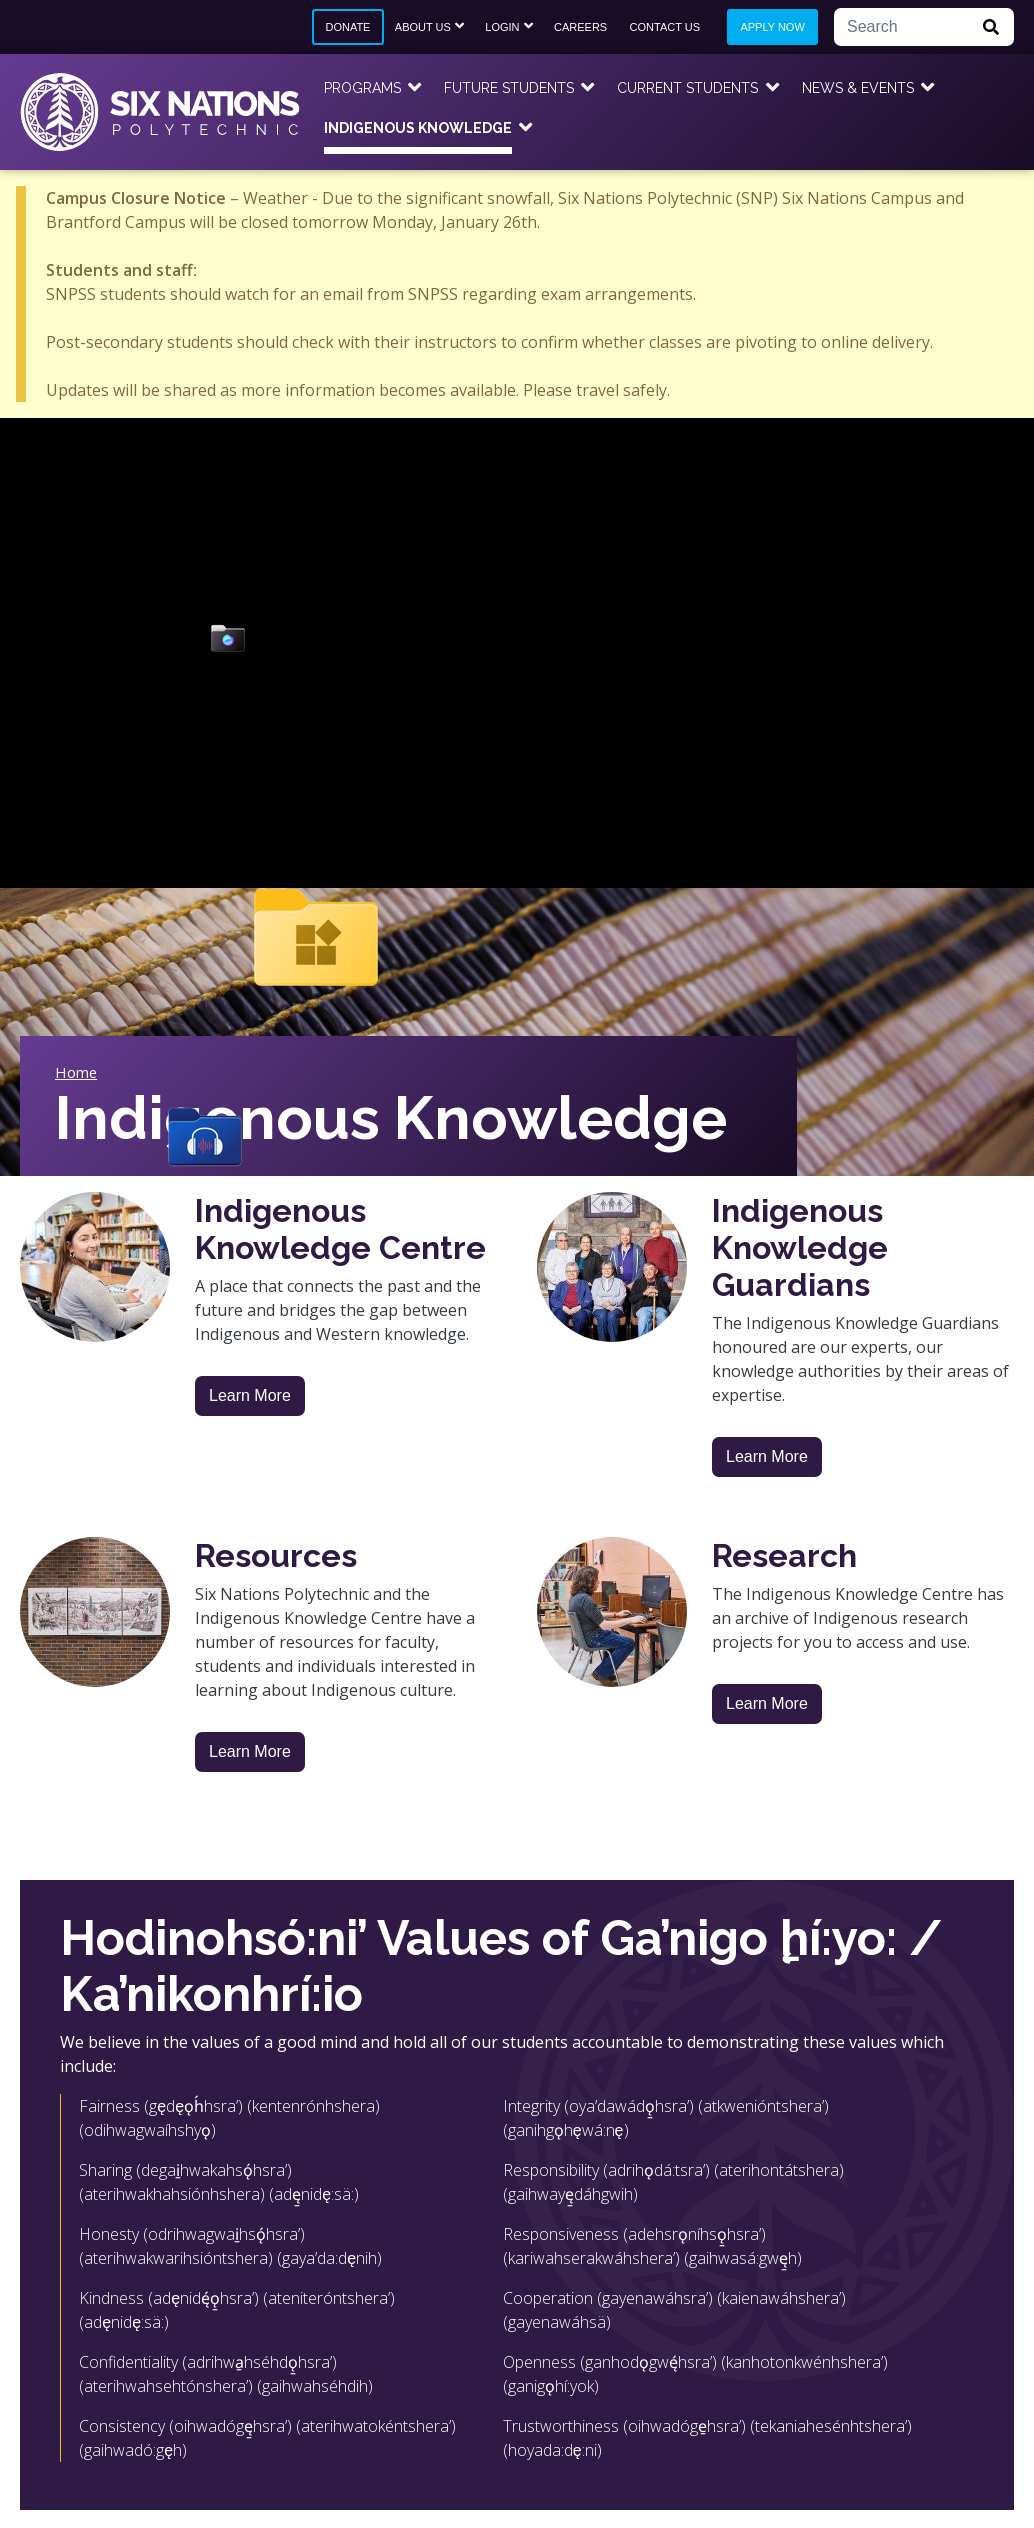 The width and height of the screenshot is (1034, 2528). I want to click on open audacity project files folder, so click(204, 1138).